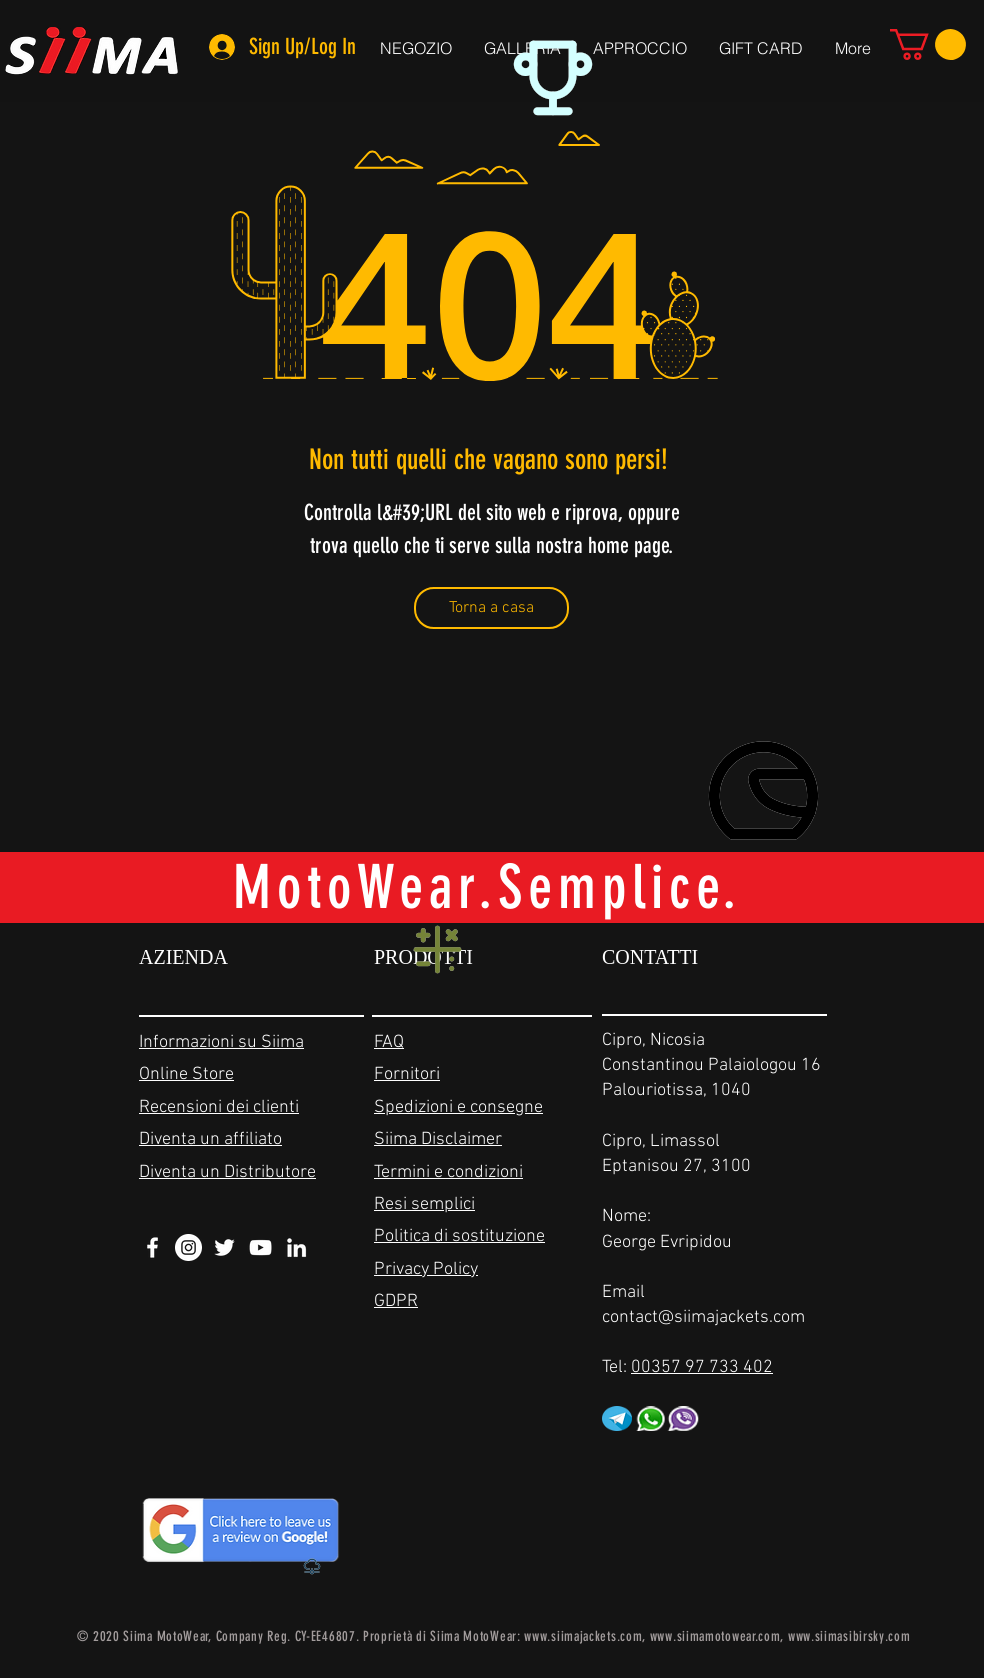  I want to click on access cloud network settings, so click(312, 1566).